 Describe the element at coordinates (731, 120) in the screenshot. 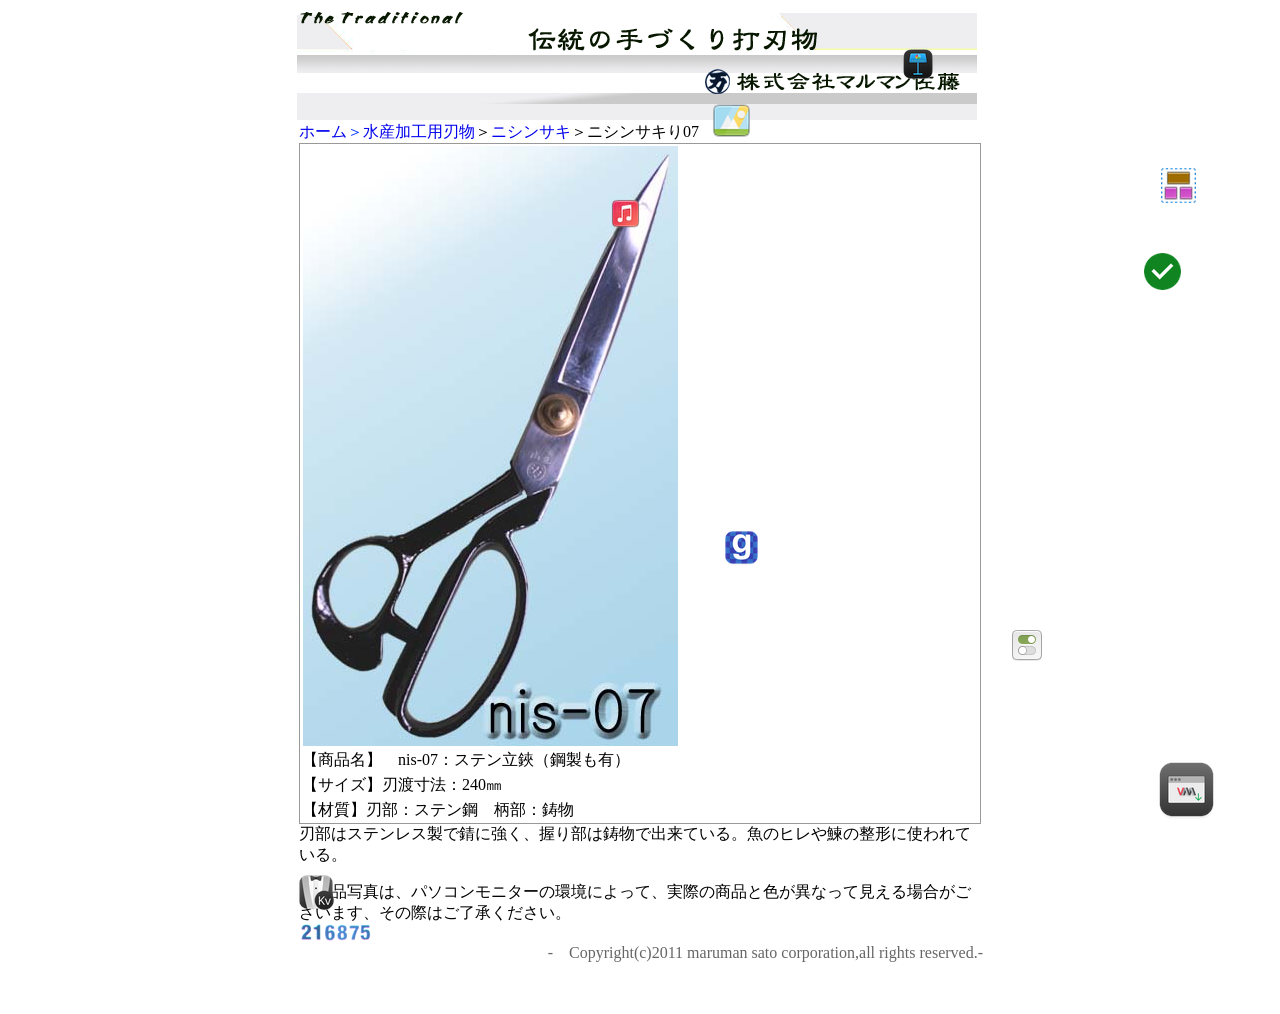

I see `open gnome photos app` at that location.